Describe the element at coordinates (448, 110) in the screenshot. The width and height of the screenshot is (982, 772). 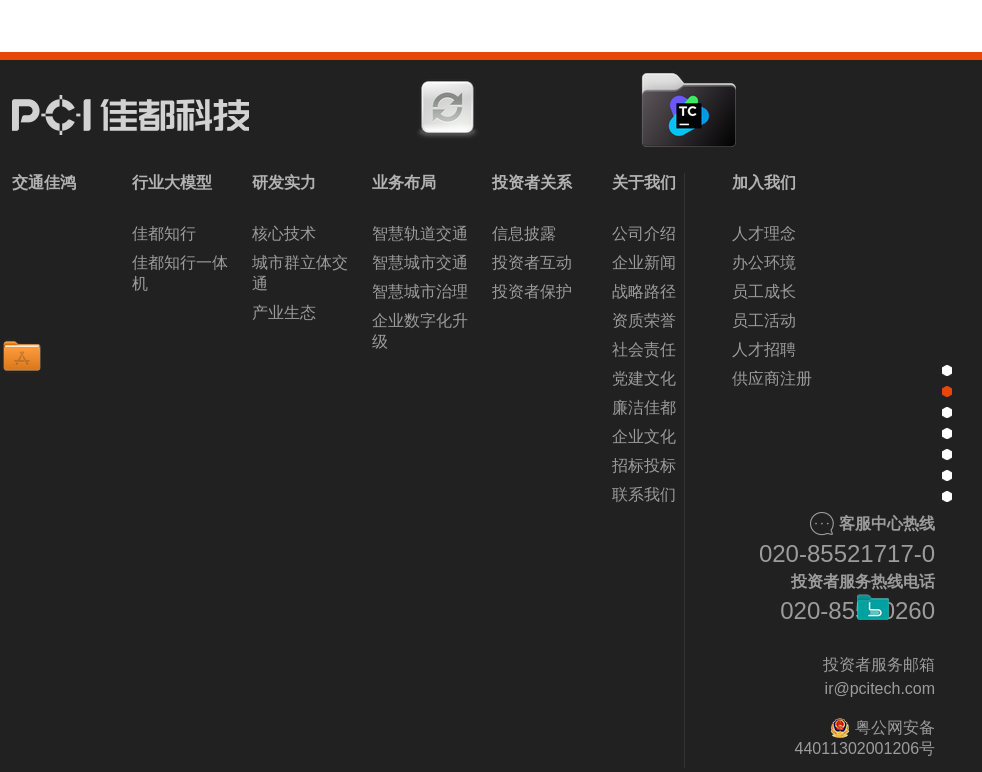
I see `indicates content is currently syncing` at that location.